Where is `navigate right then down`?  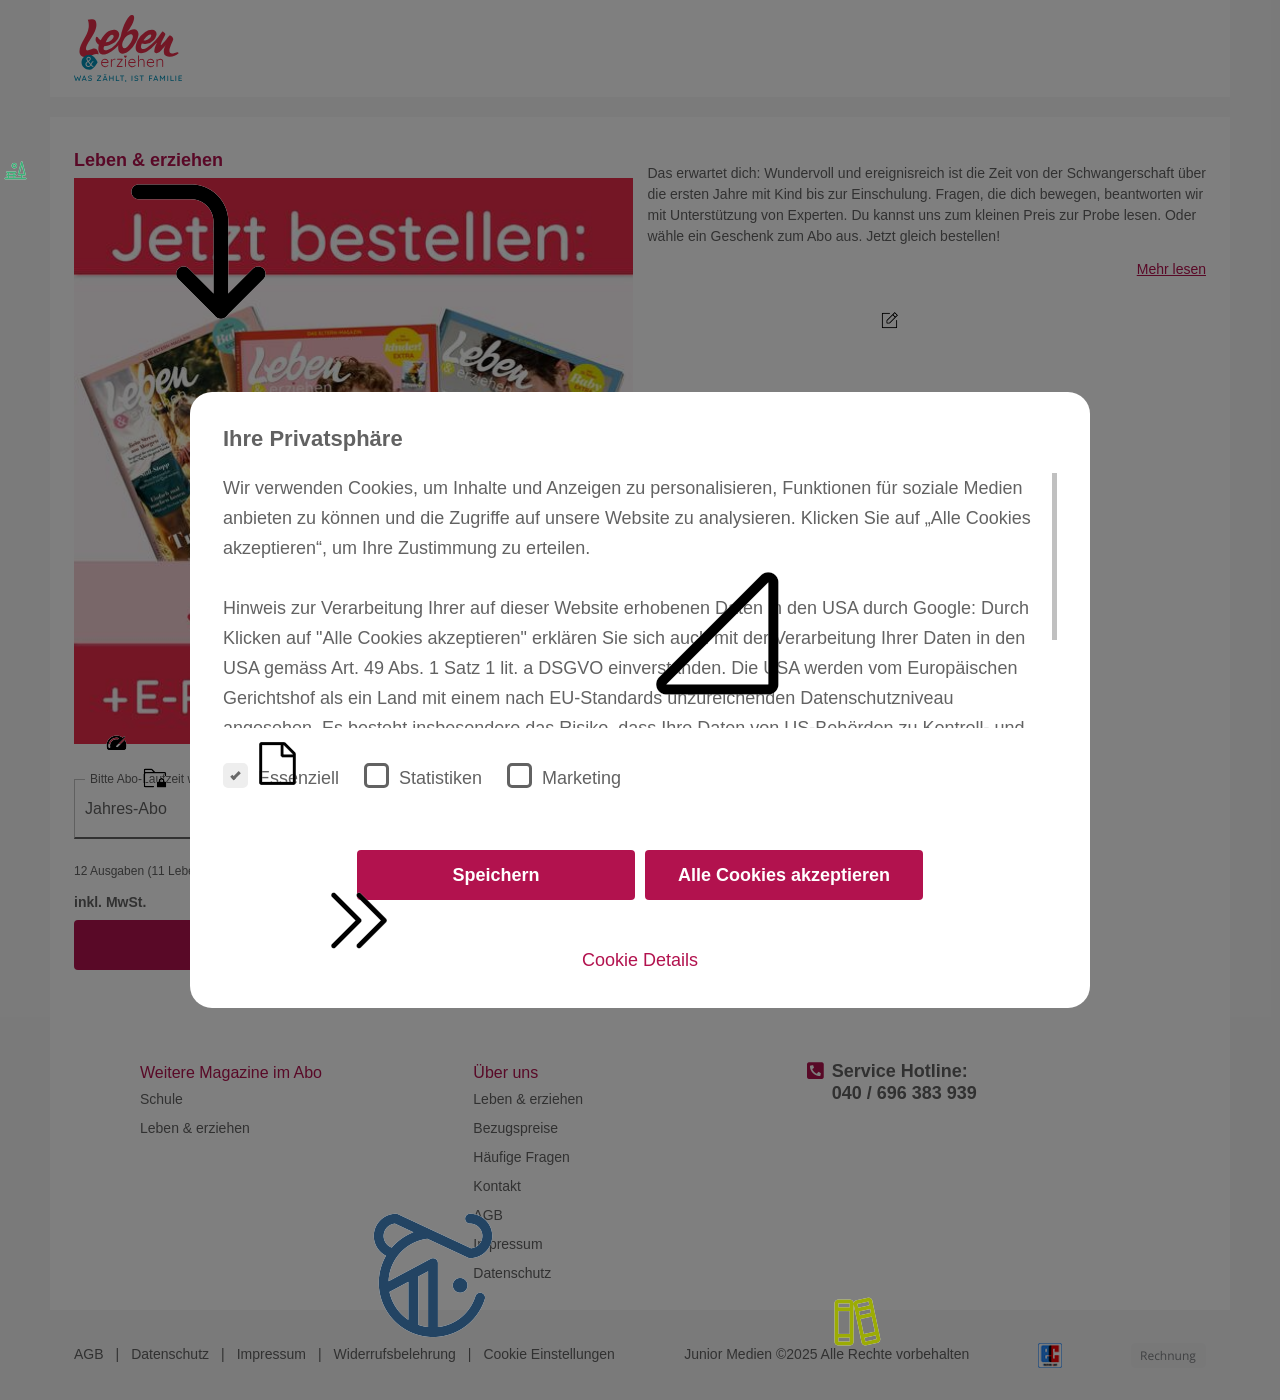 navigate right then down is located at coordinates (198, 251).